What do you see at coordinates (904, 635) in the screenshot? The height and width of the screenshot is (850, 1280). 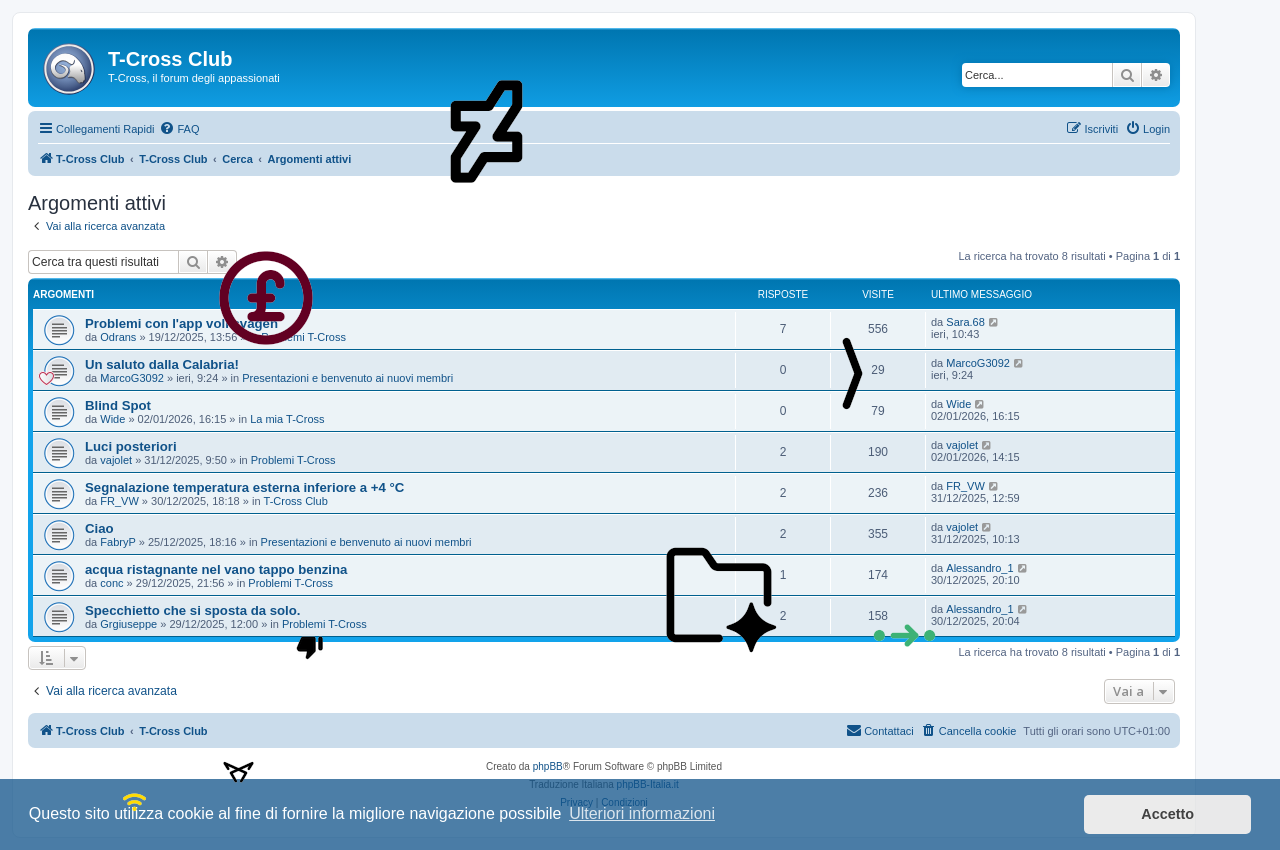 I see `open citymapper for transit directions` at bounding box center [904, 635].